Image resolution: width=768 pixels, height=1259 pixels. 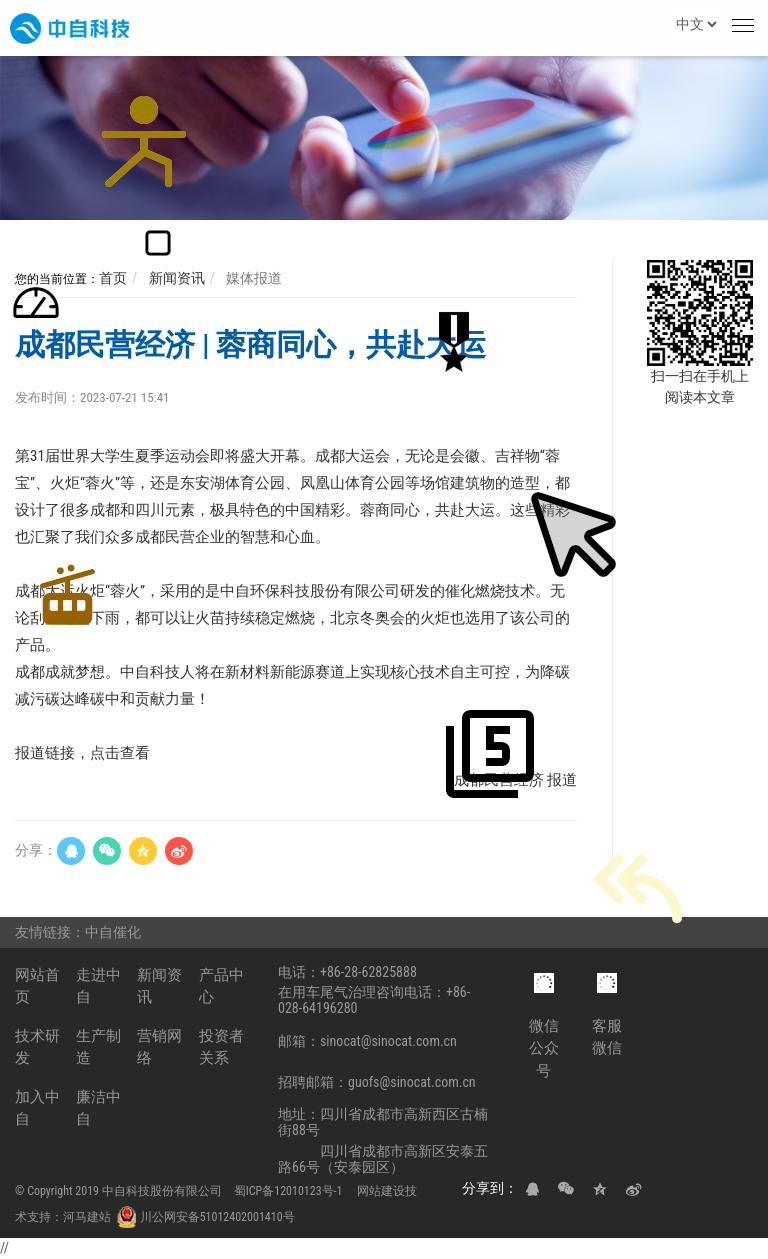 I want to click on access cable car or gondola transit information, so click(x=67, y=596).